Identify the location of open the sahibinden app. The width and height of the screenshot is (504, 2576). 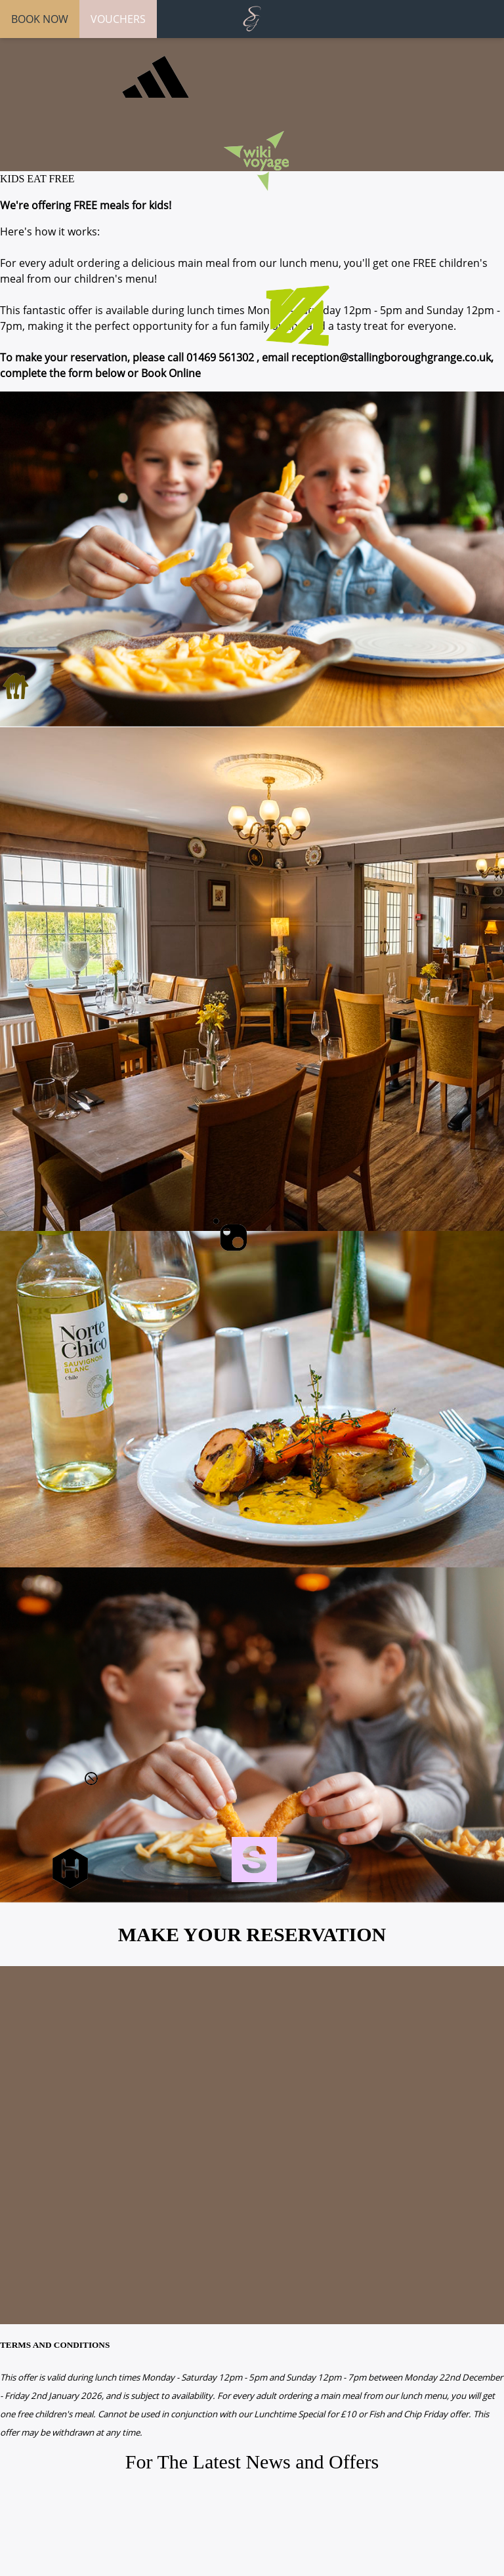
(254, 1859).